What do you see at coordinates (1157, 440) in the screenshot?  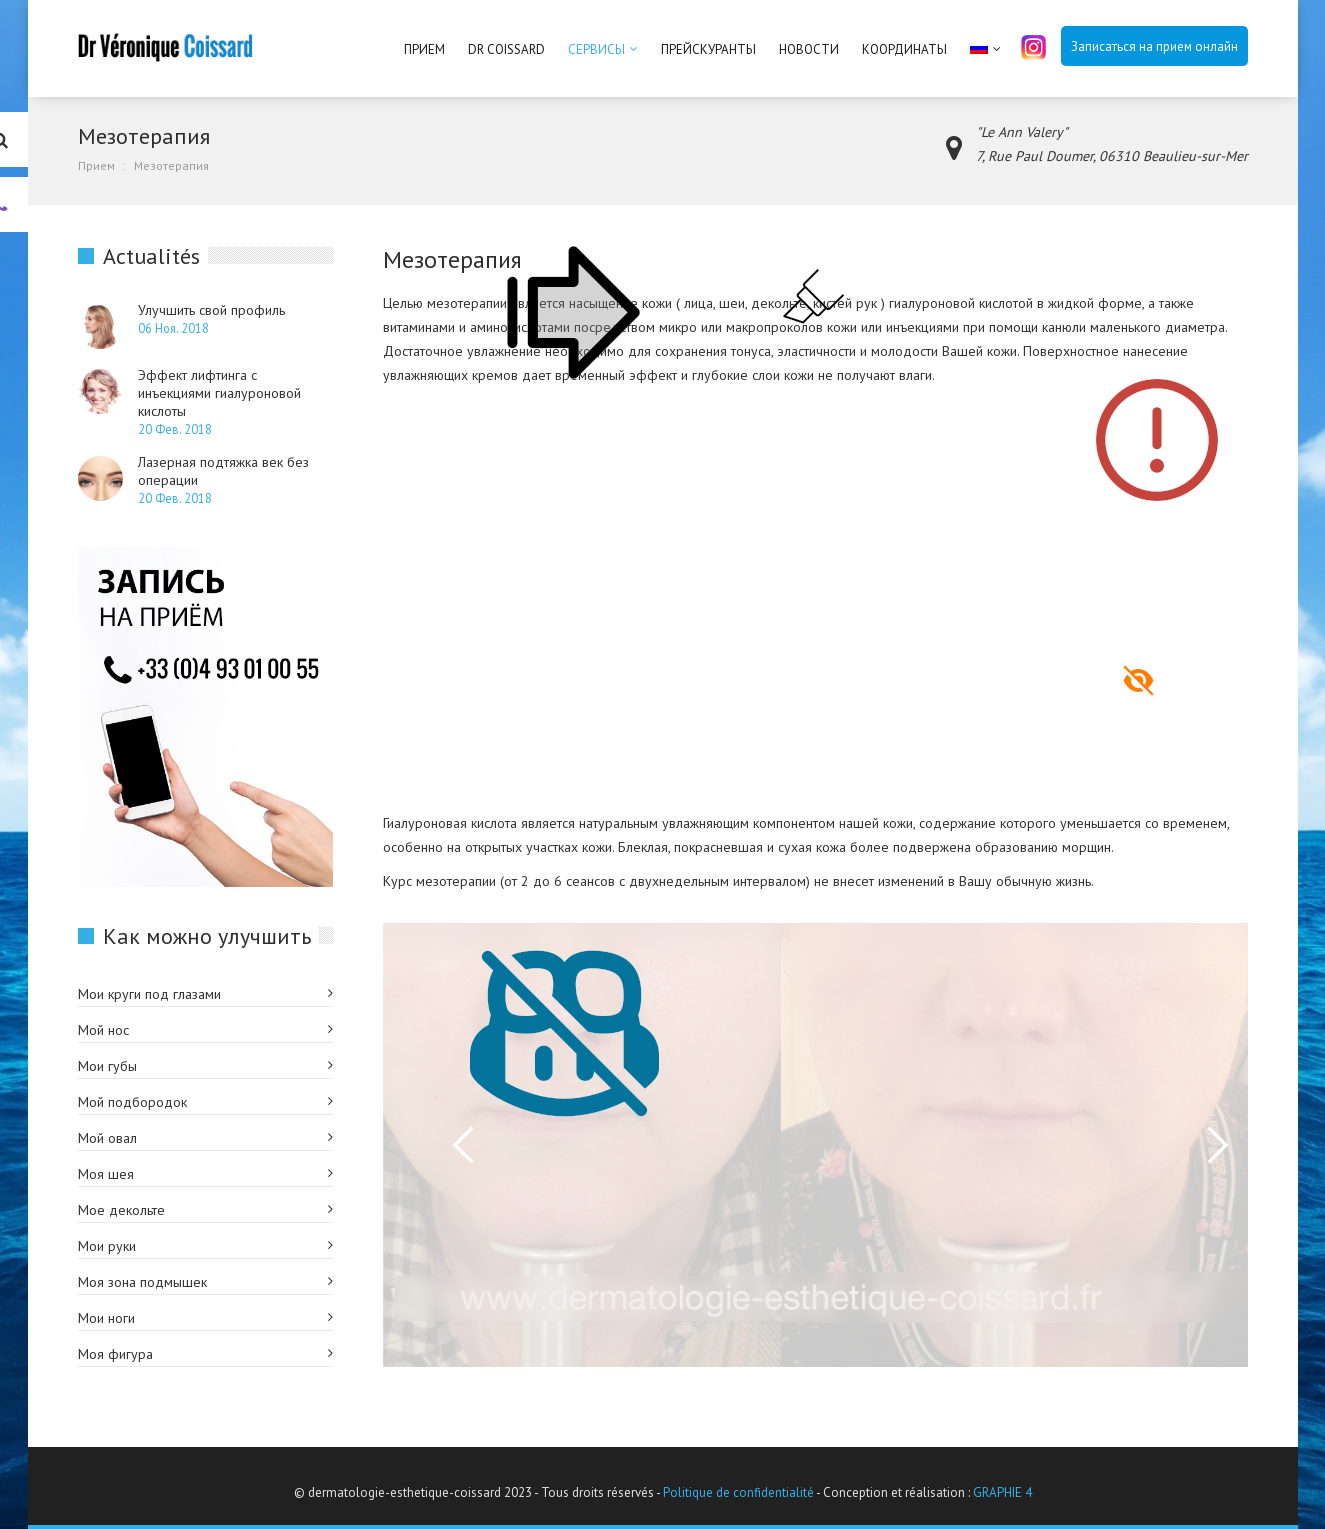 I see `indicates a warning or caution state` at bounding box center [1157, 440].